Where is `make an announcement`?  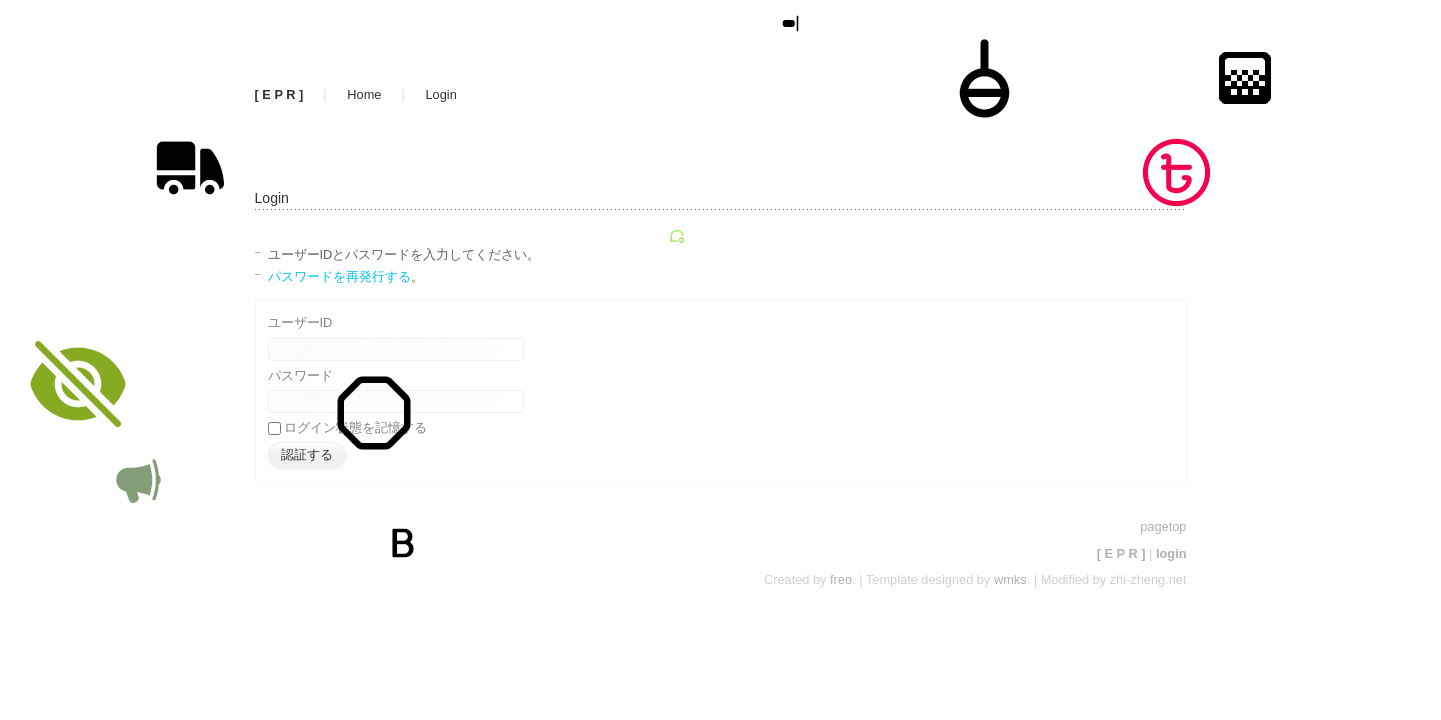 make an announcement is located at coordinates (138, 481).